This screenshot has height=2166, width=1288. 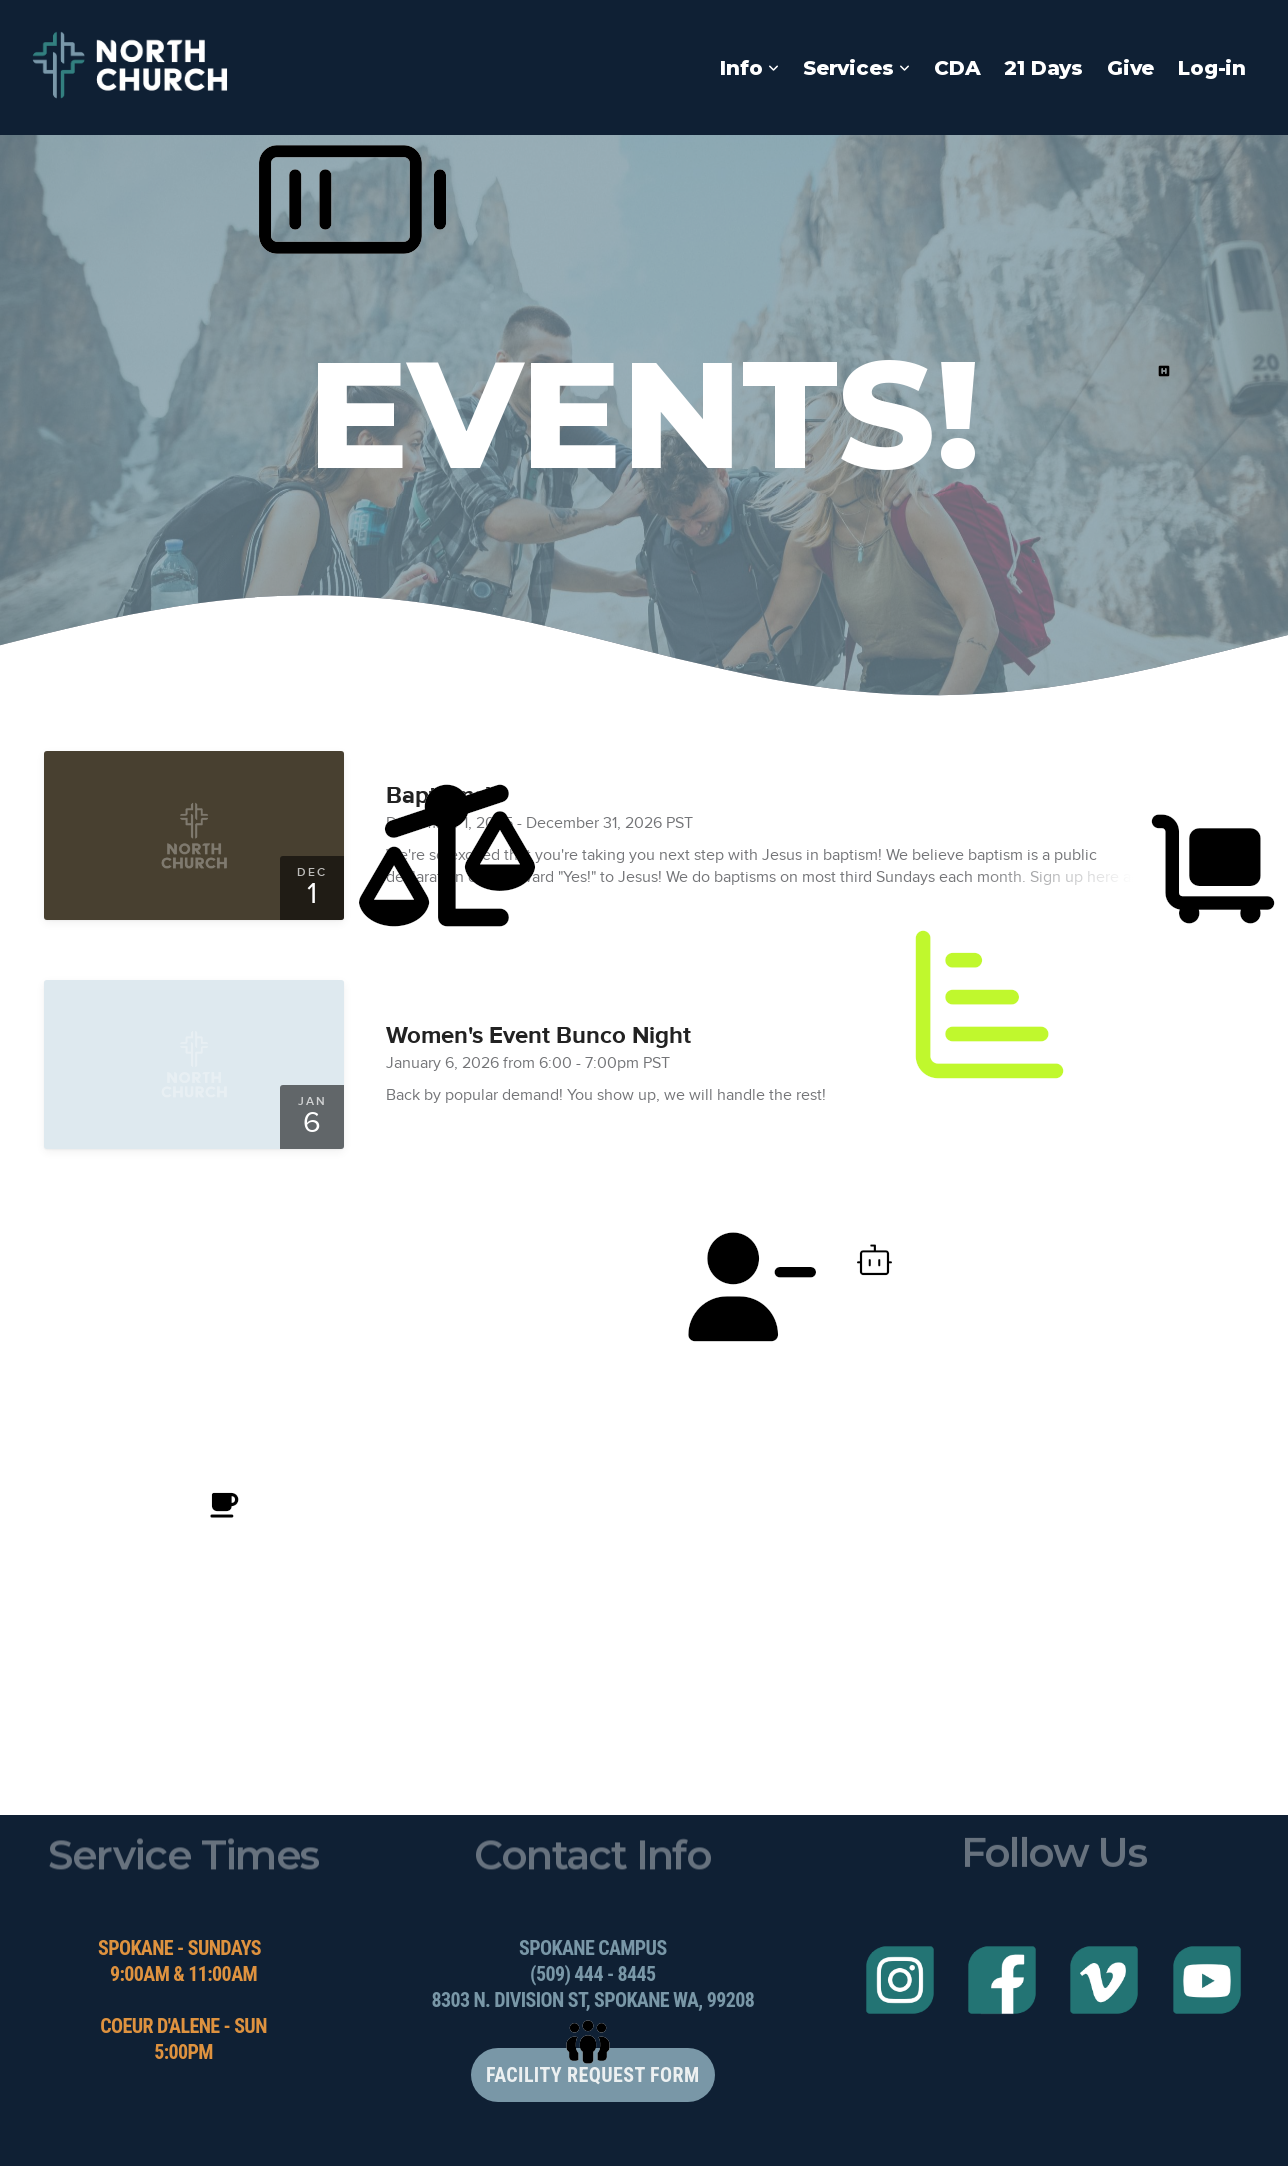 What do you see at coordinates (349, 199) in the screenshot?
I see `indicates medium battery level` at bounding box center [349, 199].